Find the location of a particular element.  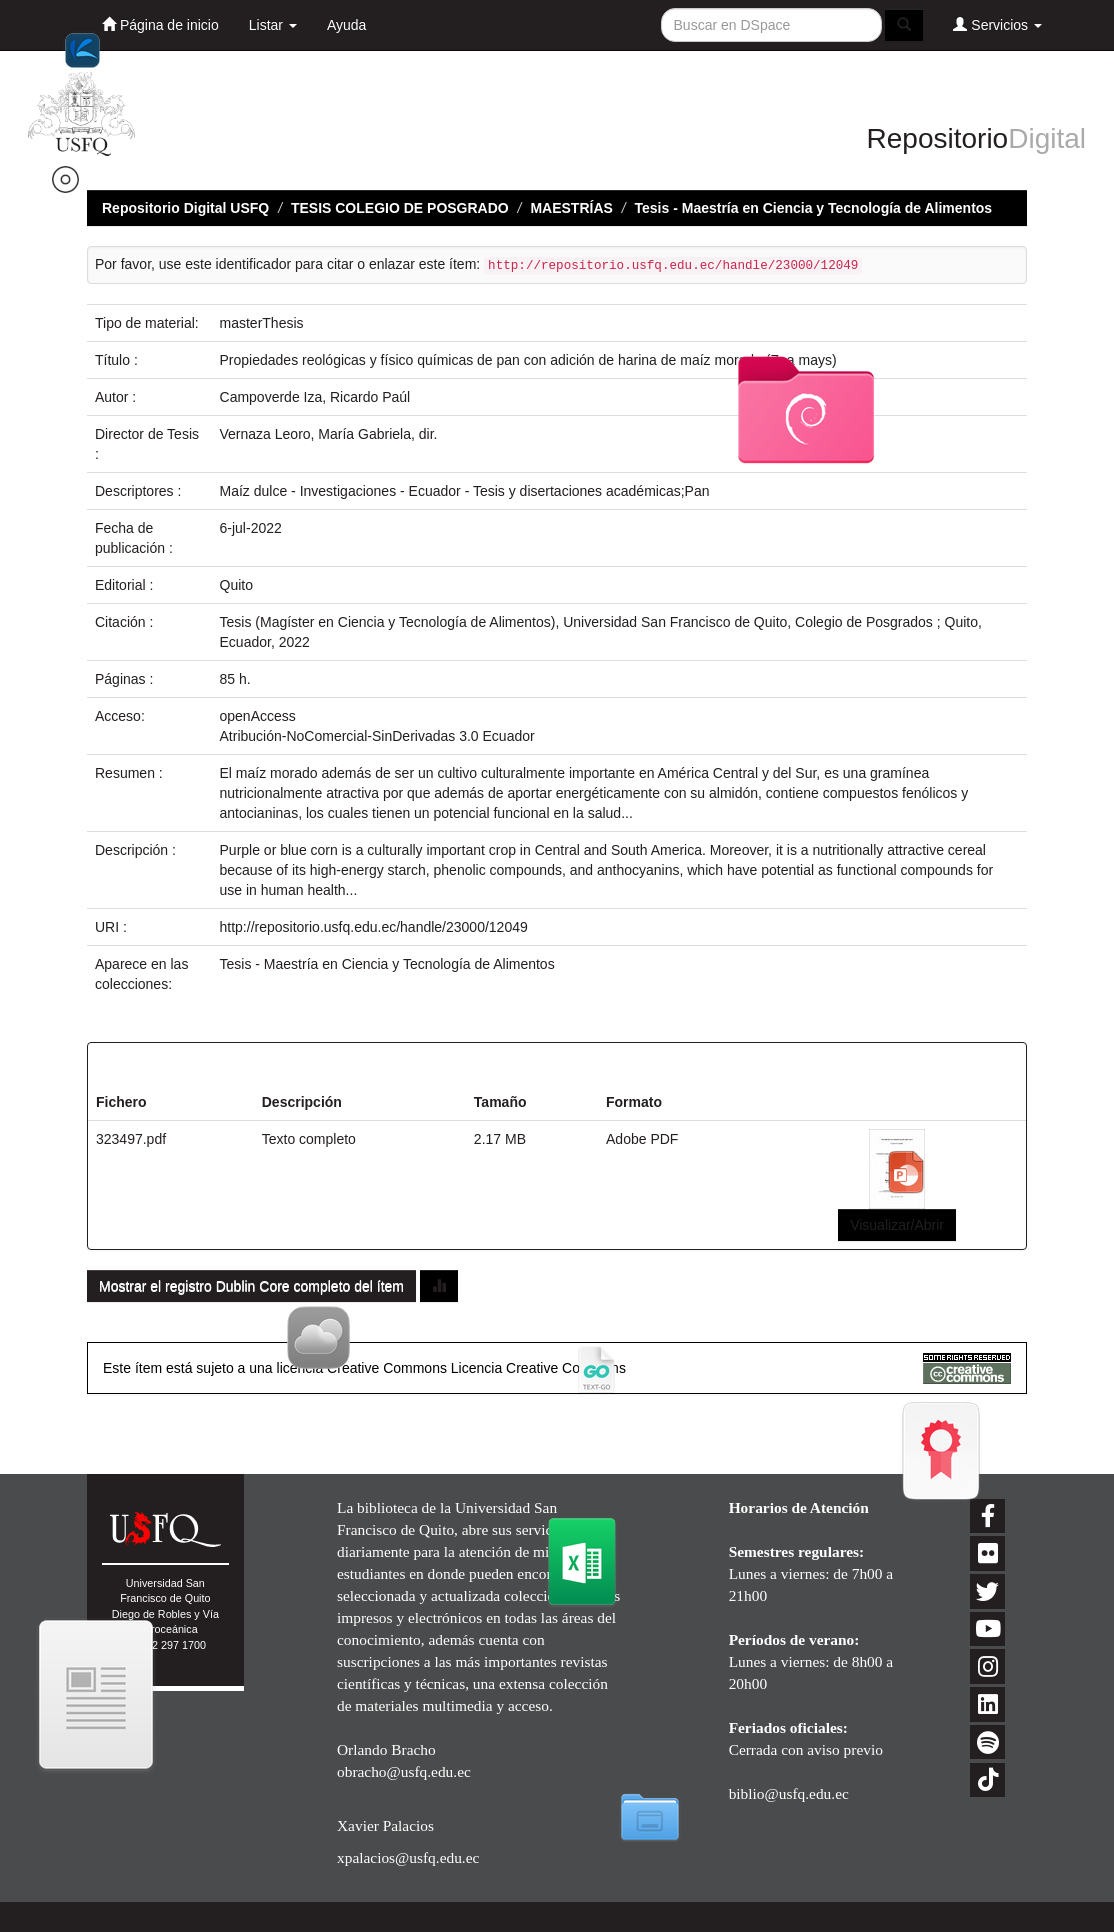

indicates optical media such as a CD or DVD is located at coordinates (65, 179).